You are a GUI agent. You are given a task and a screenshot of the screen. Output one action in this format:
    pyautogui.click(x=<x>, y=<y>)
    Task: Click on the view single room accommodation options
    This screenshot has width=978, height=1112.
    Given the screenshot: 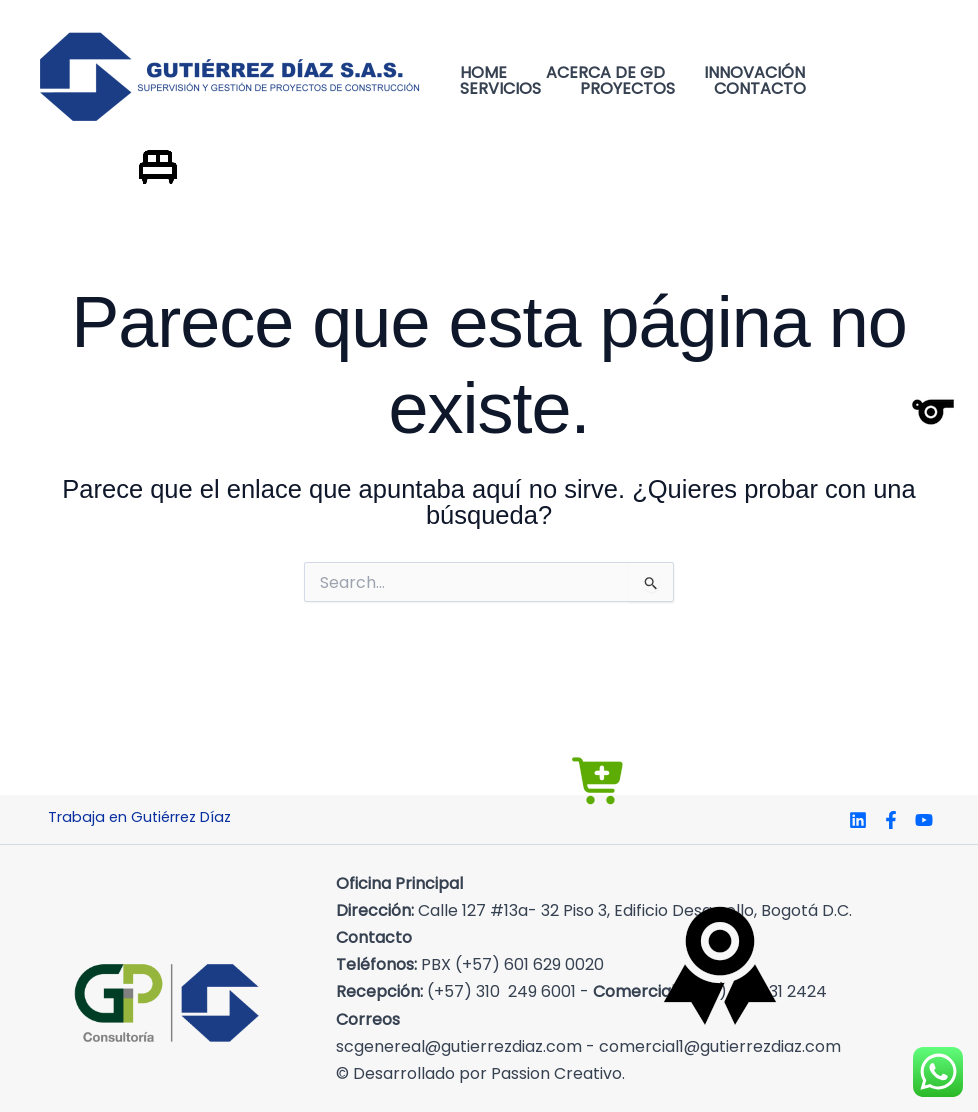 What is the action you would take?
    pyautogui.click(x=158, y=167)
    